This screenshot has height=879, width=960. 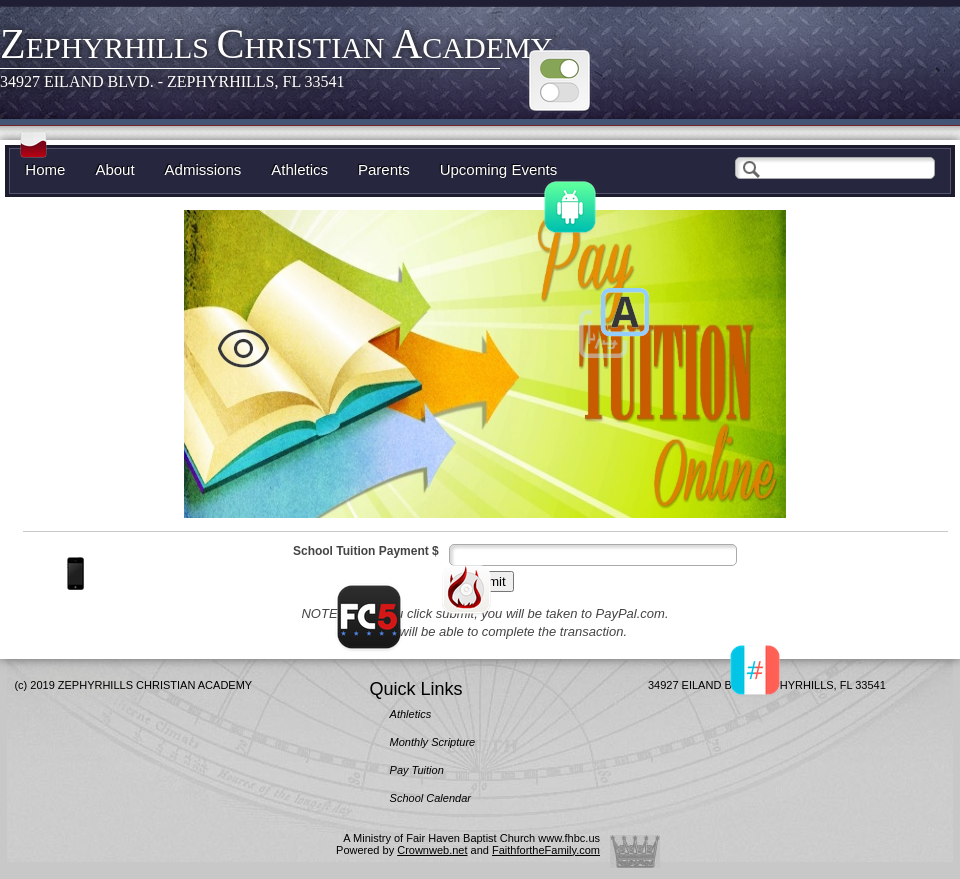 I want to click on open wine application for running windows programs, so click(x=33, y=144).